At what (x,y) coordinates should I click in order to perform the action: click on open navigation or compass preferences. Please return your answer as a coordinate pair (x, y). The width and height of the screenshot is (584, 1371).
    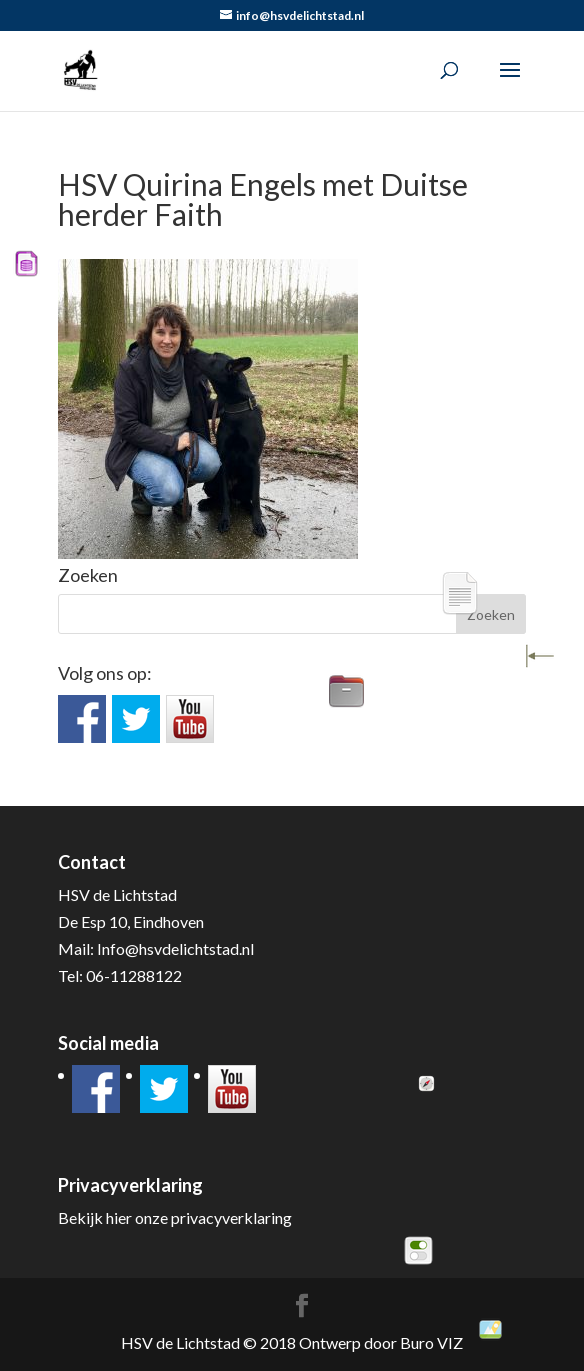
    Looking at the image, I should click on (426, 1083).